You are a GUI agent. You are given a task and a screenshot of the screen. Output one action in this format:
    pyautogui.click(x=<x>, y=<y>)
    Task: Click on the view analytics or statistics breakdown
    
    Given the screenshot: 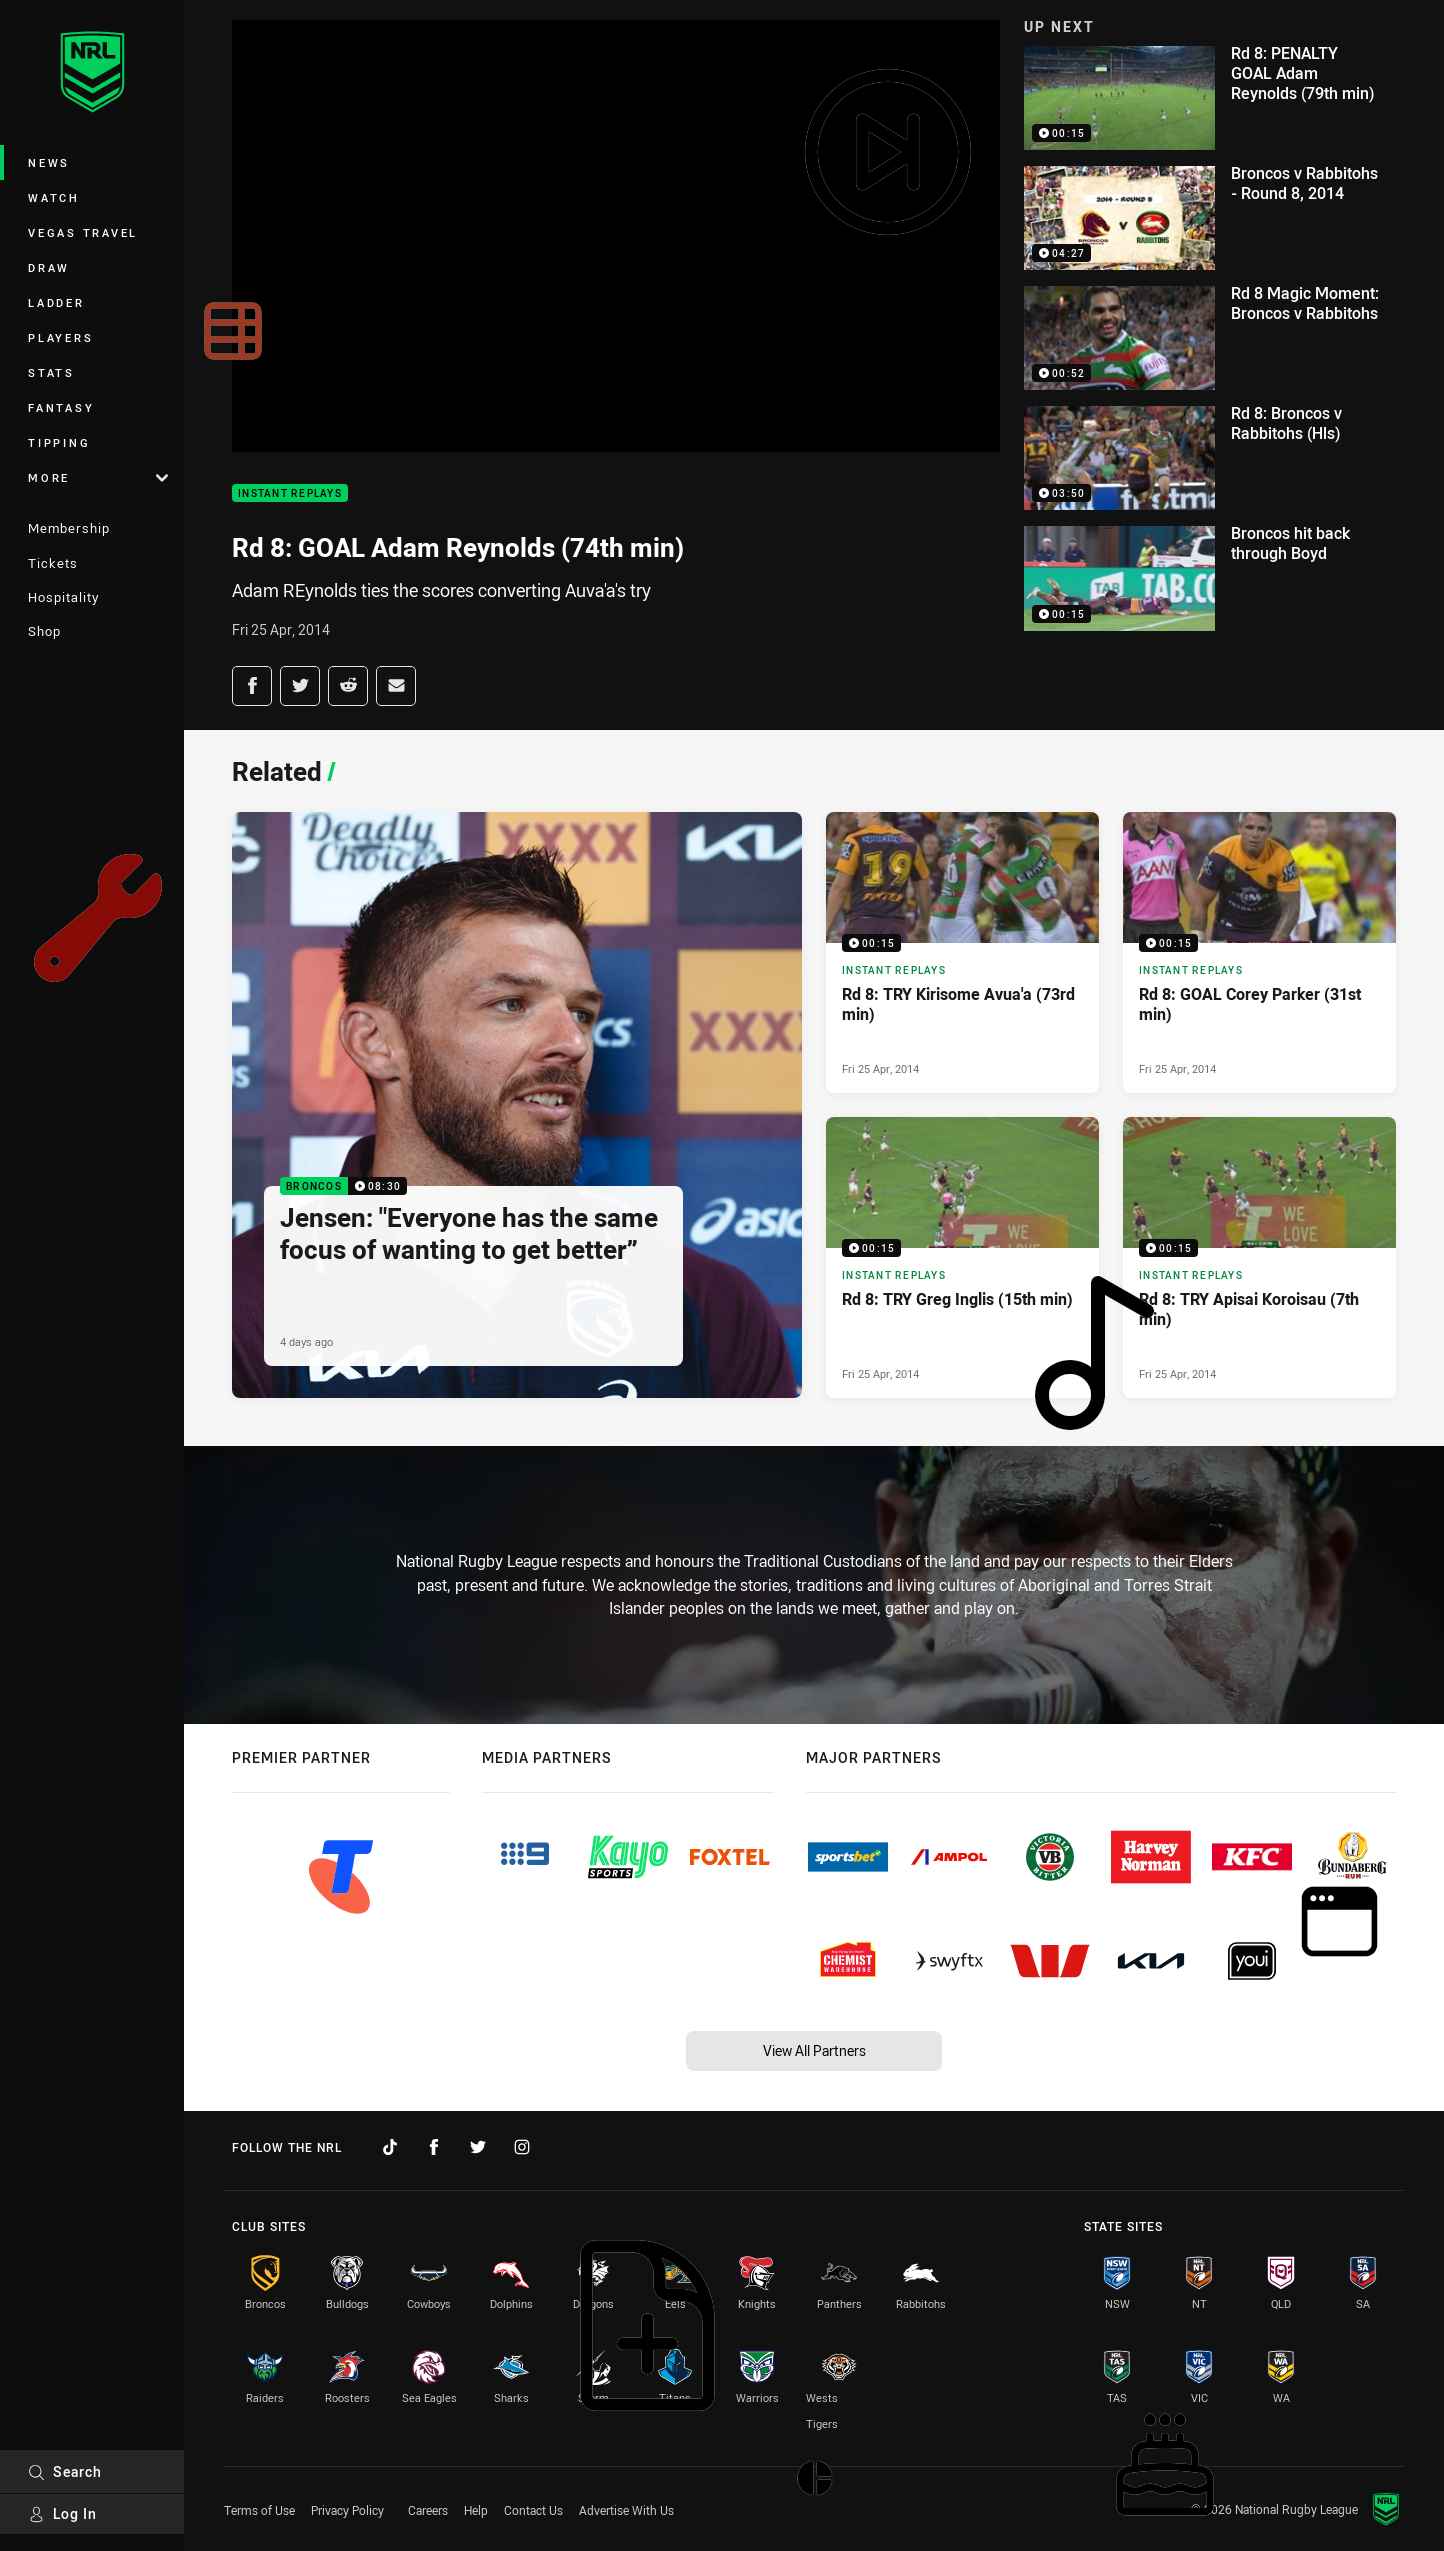 What is the action you would take?
    pyautogui.click(x=815, y=2478)
    